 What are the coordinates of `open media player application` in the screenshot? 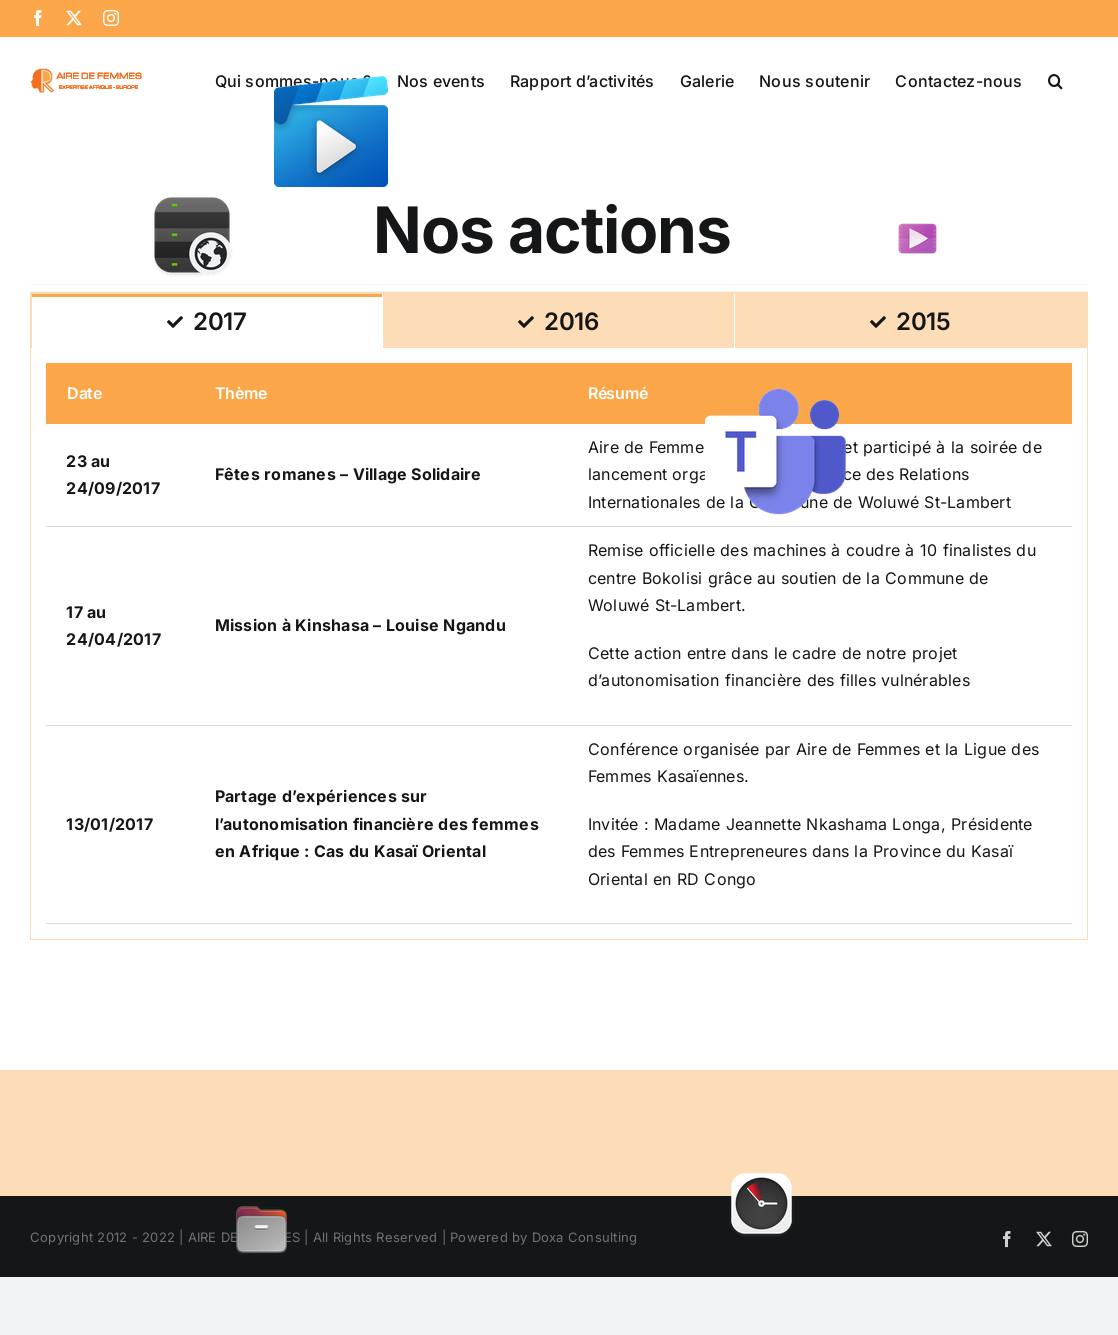 It's located at (917, 238).